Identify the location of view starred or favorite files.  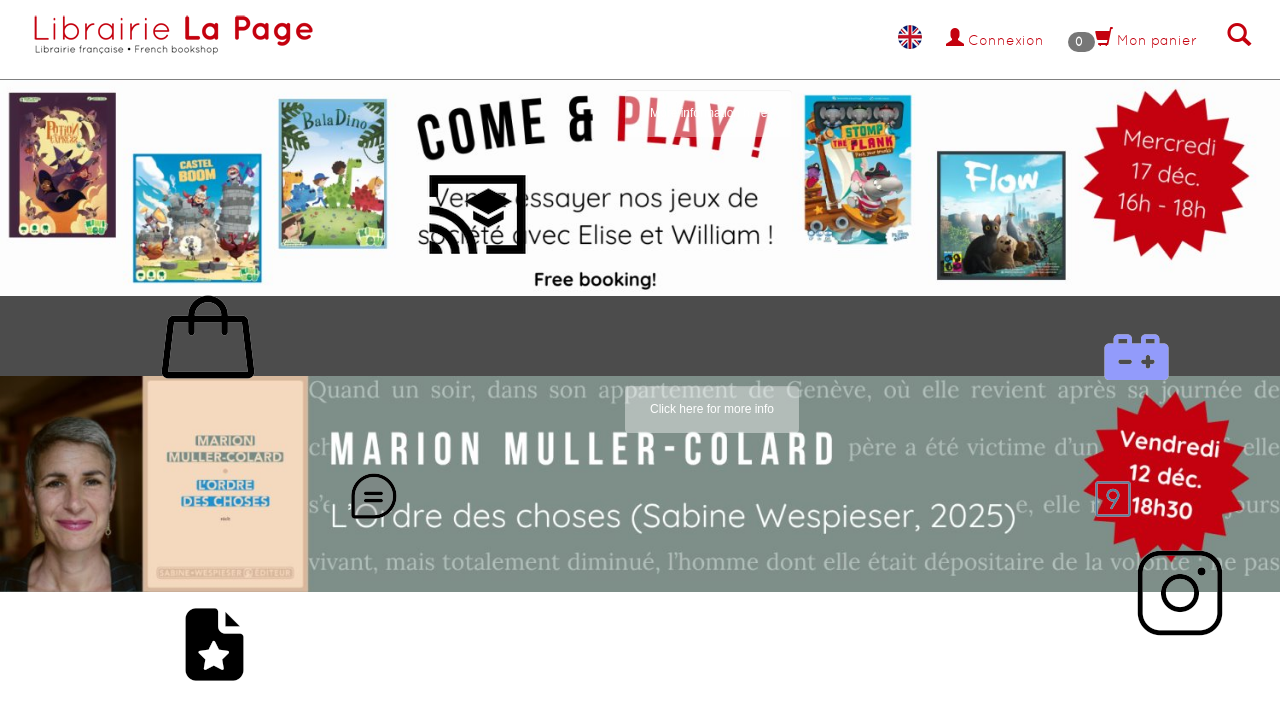
(214, 644).